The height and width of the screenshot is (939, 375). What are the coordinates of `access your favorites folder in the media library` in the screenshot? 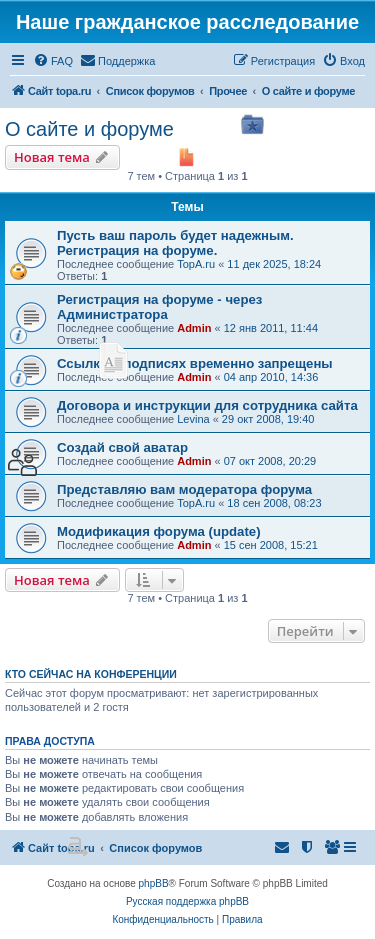 It's located at (252, 124).